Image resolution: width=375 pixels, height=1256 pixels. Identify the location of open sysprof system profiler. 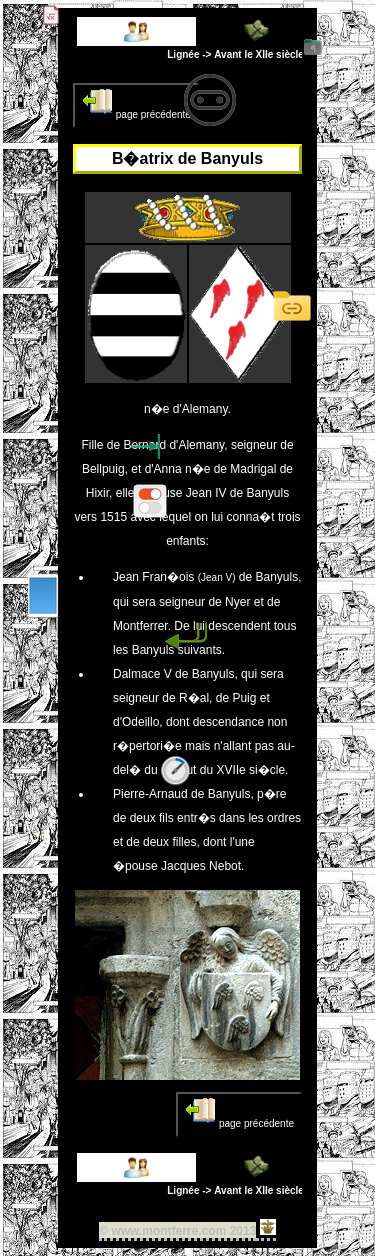
(175, 770).